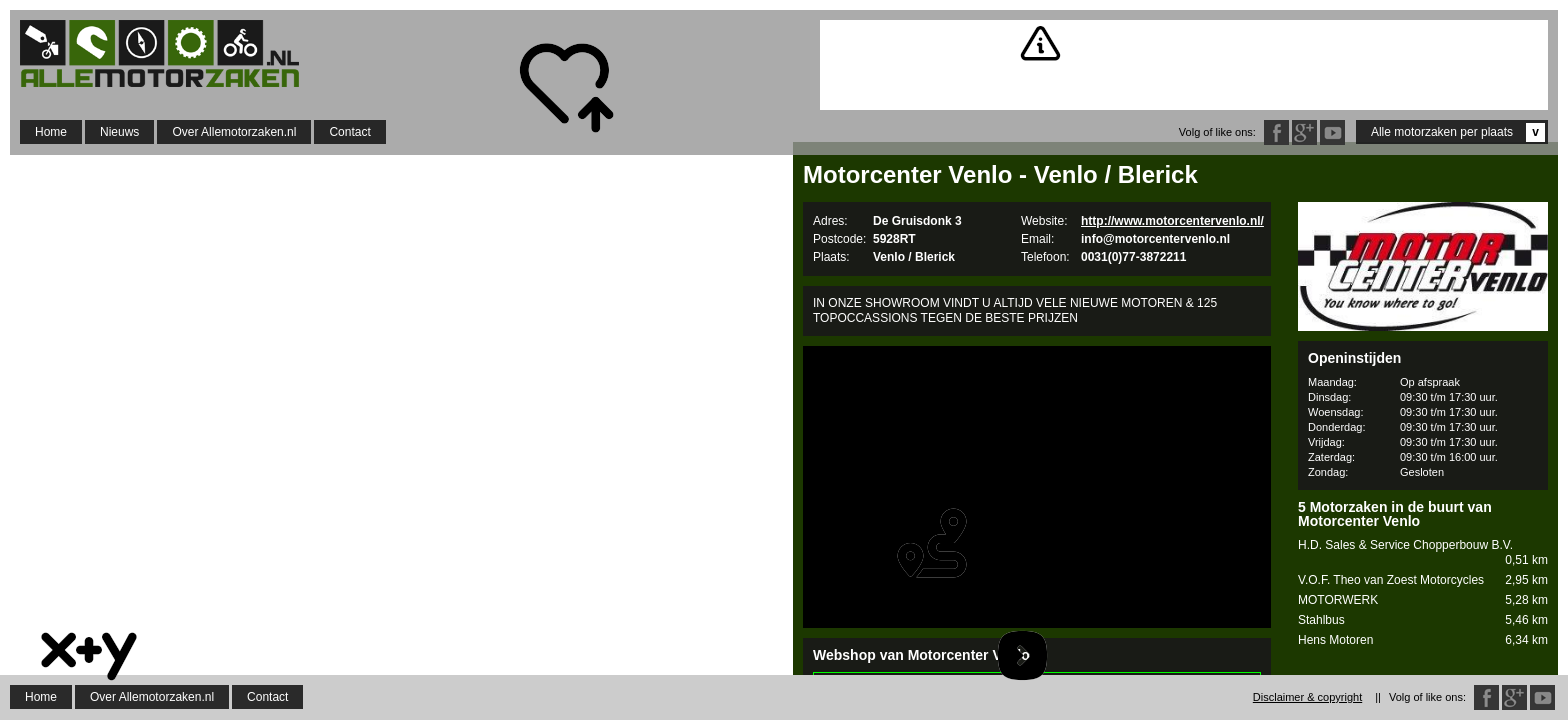  I want to click on access math or calculator functions, so click(89, 650).